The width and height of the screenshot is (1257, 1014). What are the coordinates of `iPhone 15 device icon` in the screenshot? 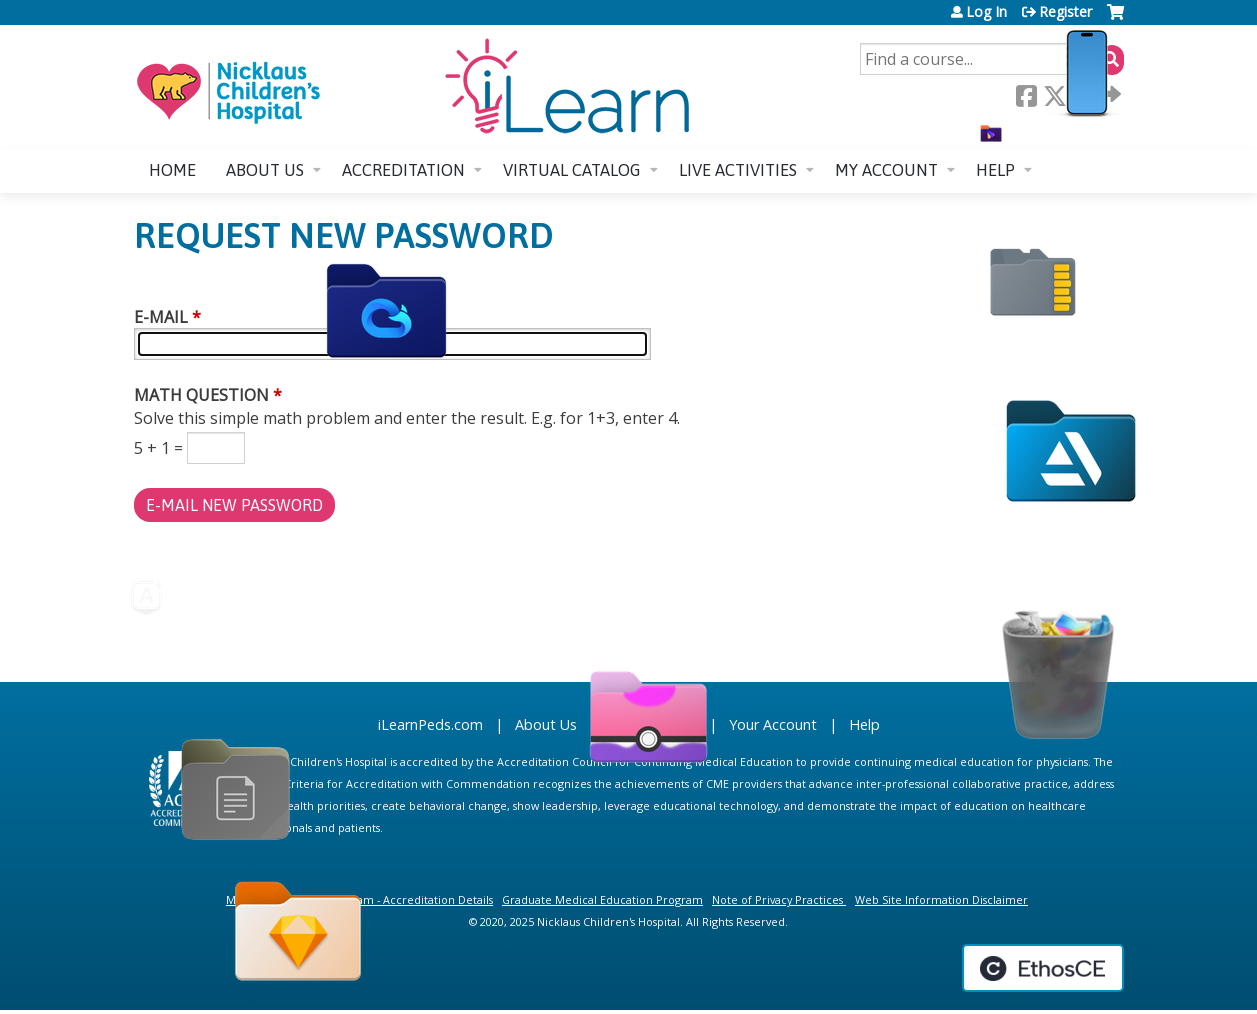 It's located at (1087, 74).